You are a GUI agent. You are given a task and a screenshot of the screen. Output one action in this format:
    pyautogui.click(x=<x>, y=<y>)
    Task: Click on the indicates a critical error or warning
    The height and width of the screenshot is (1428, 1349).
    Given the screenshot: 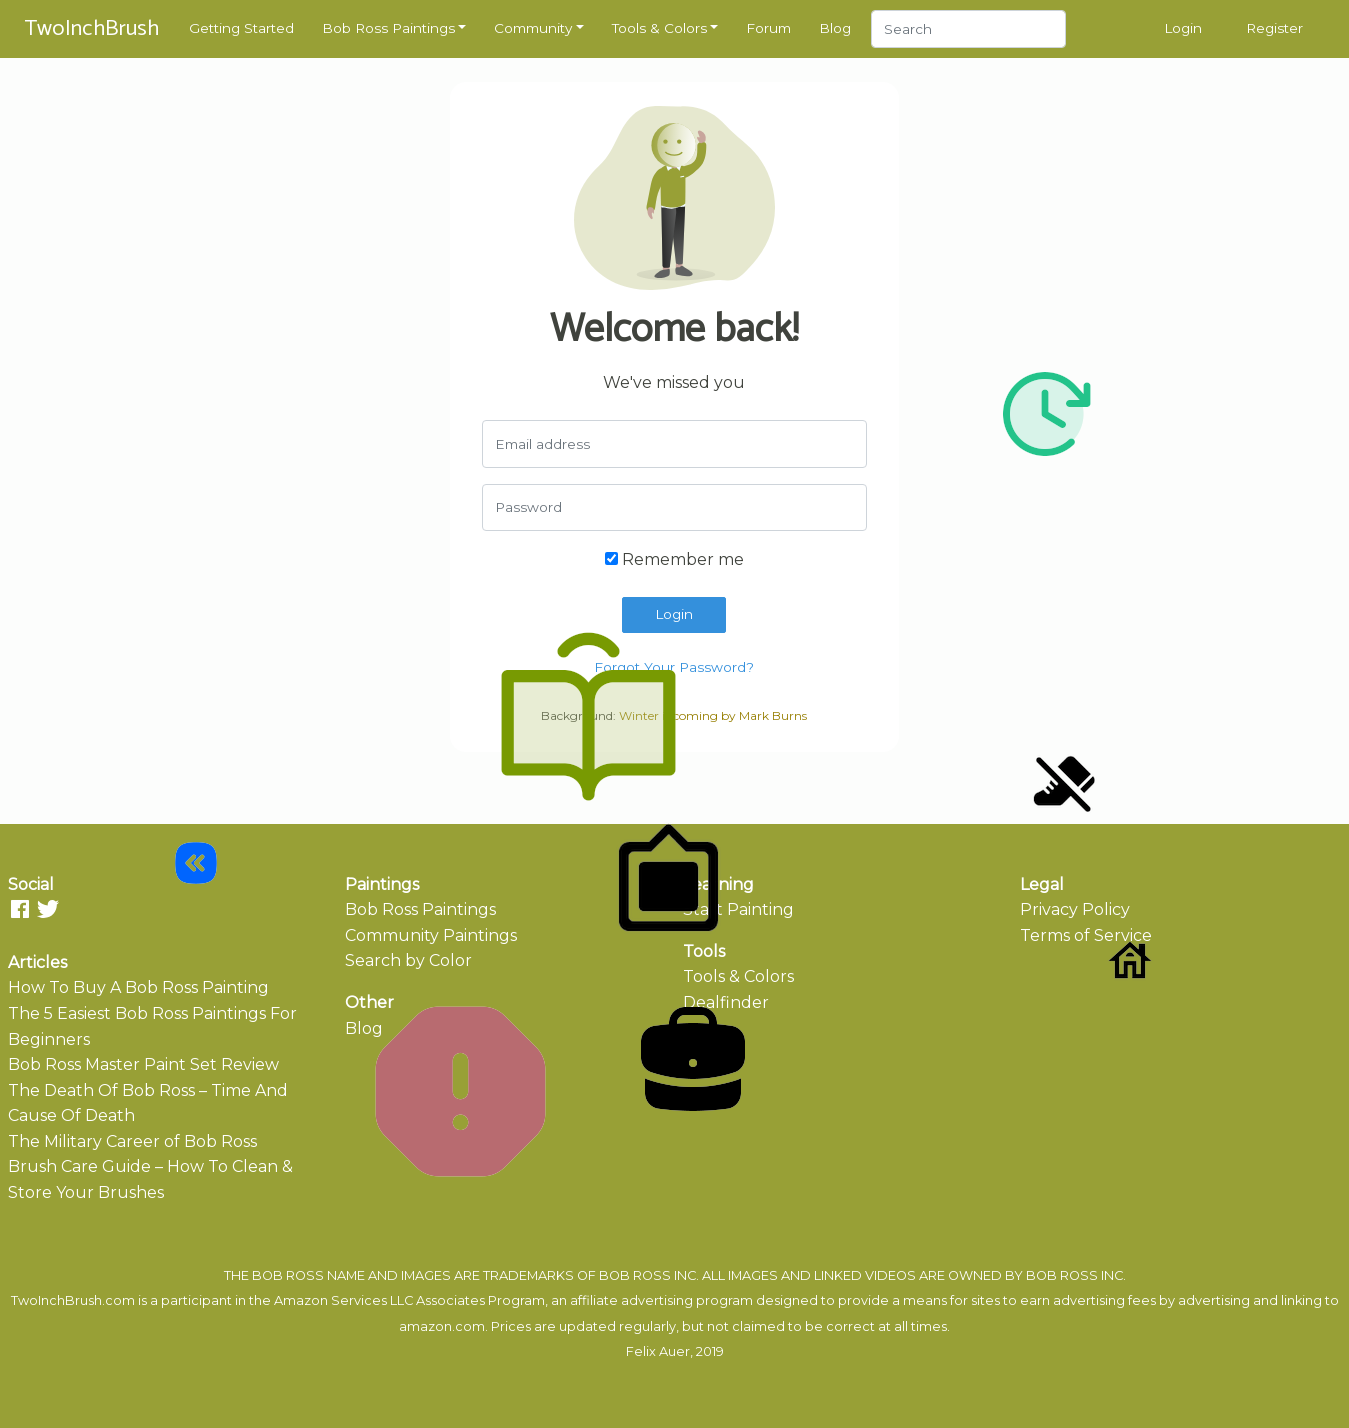 What is the action you would take?
    pyautogui.click(x=460, y=1091)
    